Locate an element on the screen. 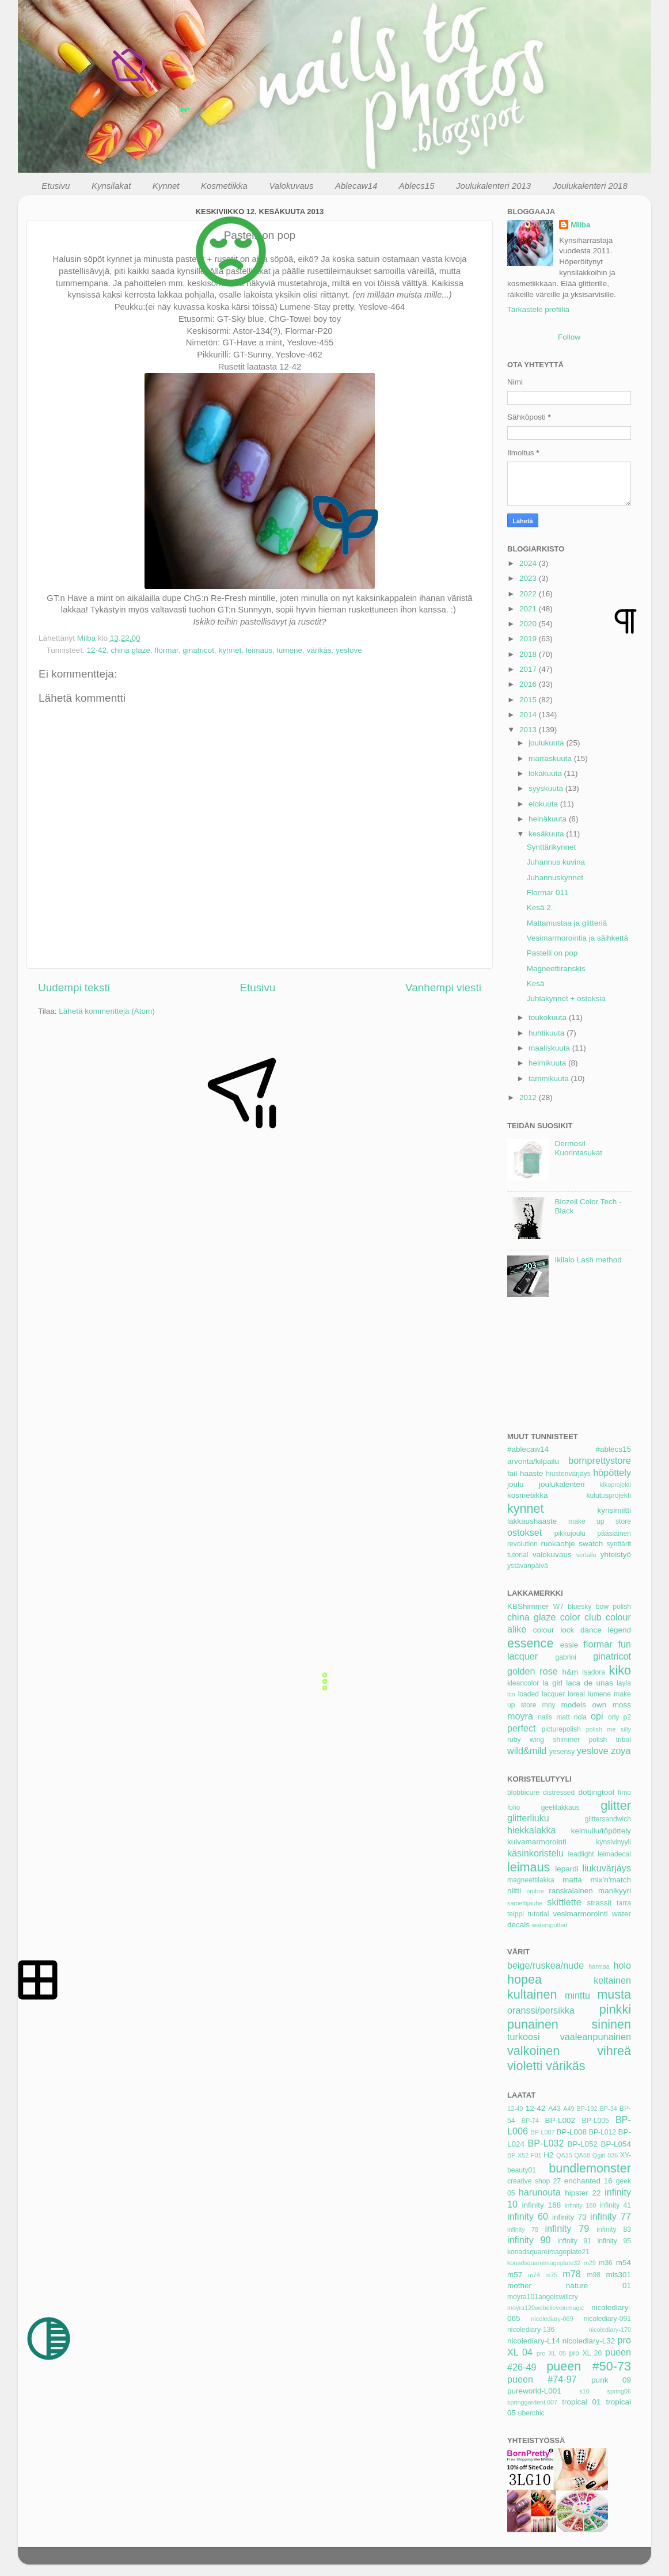 The width and height of the screenshot is (669, 2576). view items in grid layout is located at coordinates (37, 1980).